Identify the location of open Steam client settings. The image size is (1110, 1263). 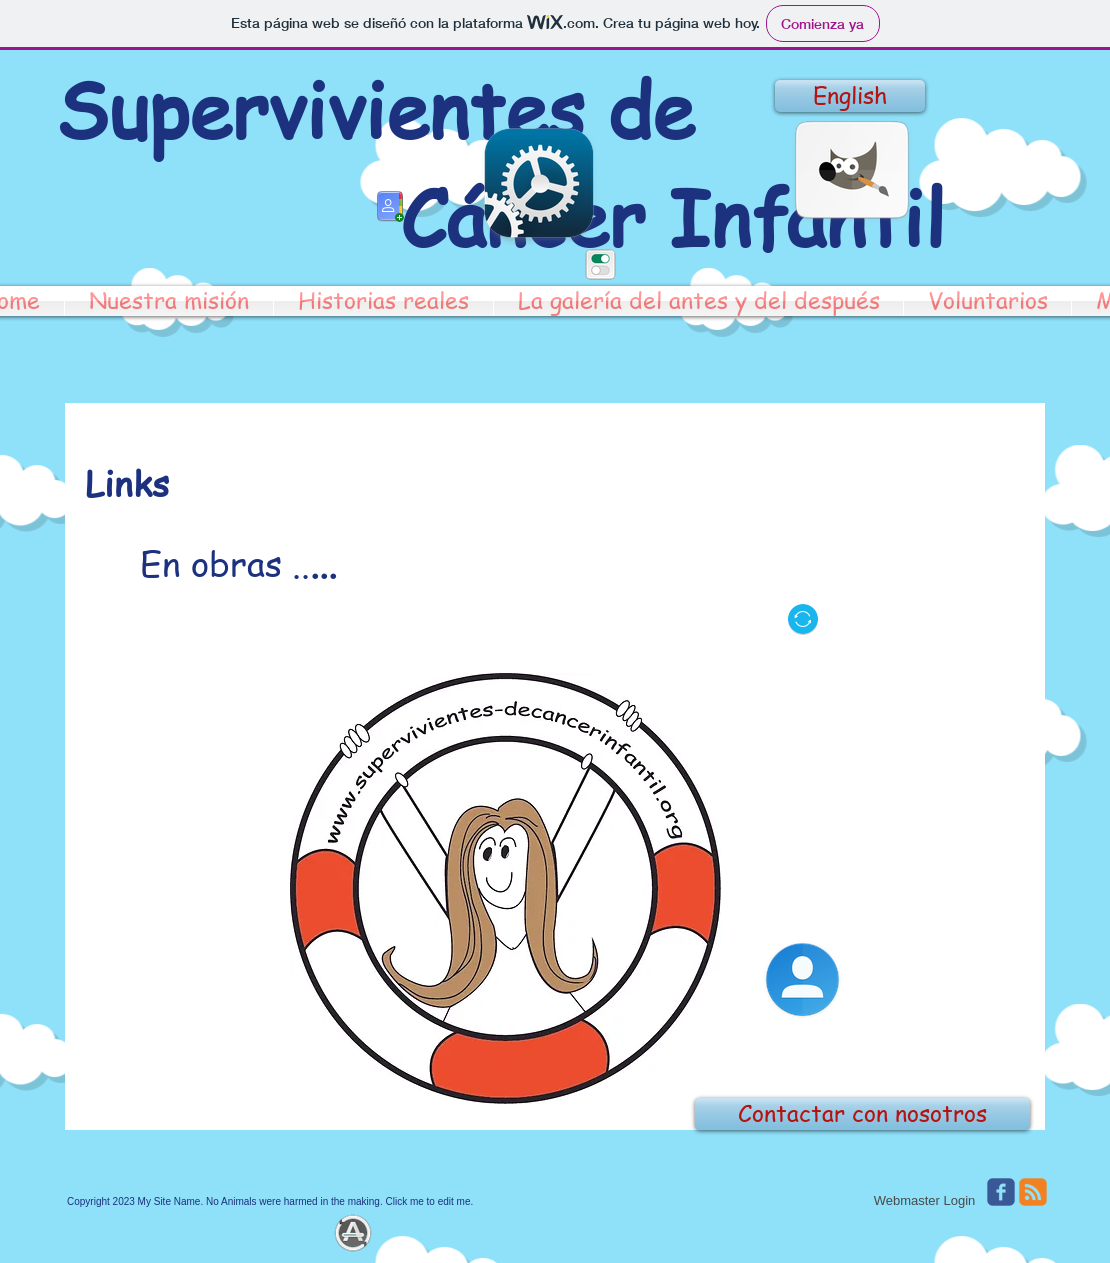
(539, 183).